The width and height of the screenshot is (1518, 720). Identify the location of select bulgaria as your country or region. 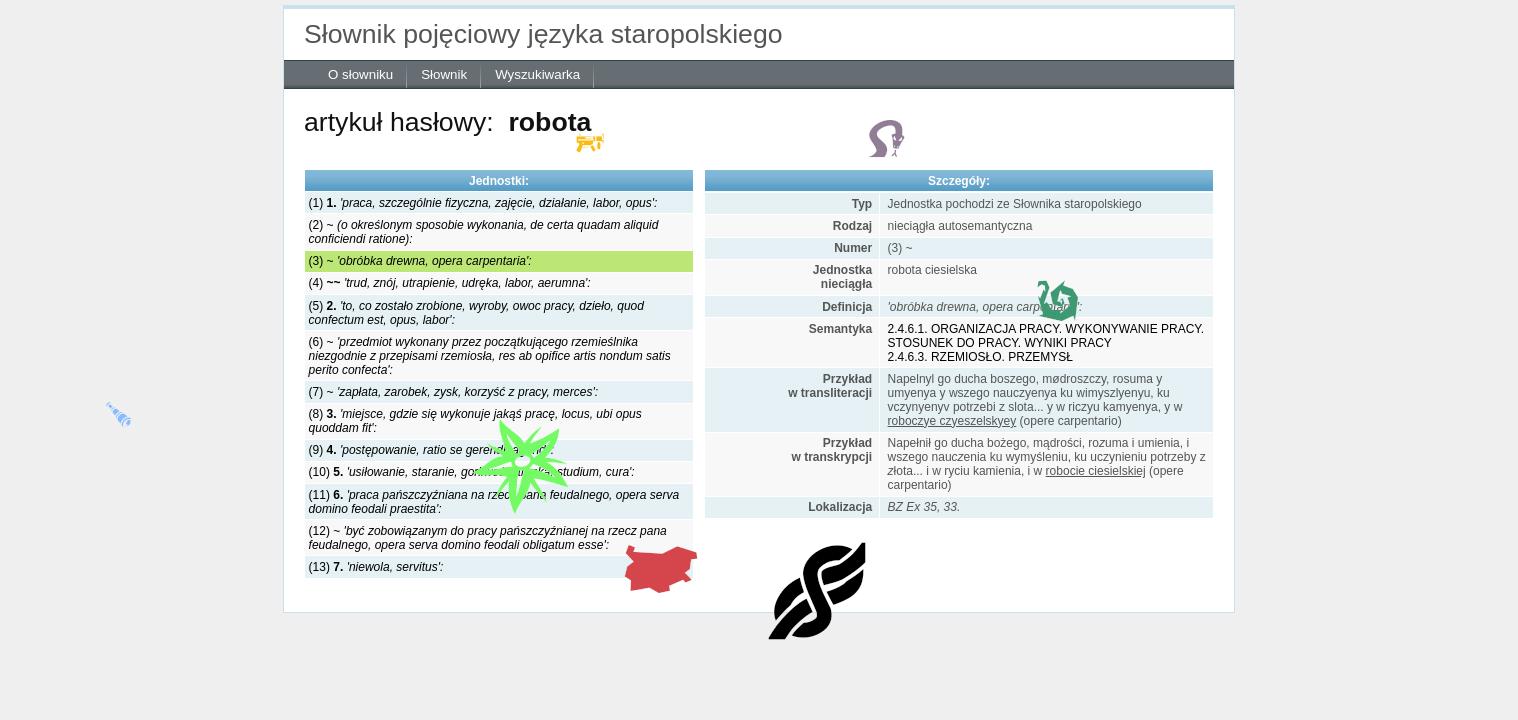
(661, 569).